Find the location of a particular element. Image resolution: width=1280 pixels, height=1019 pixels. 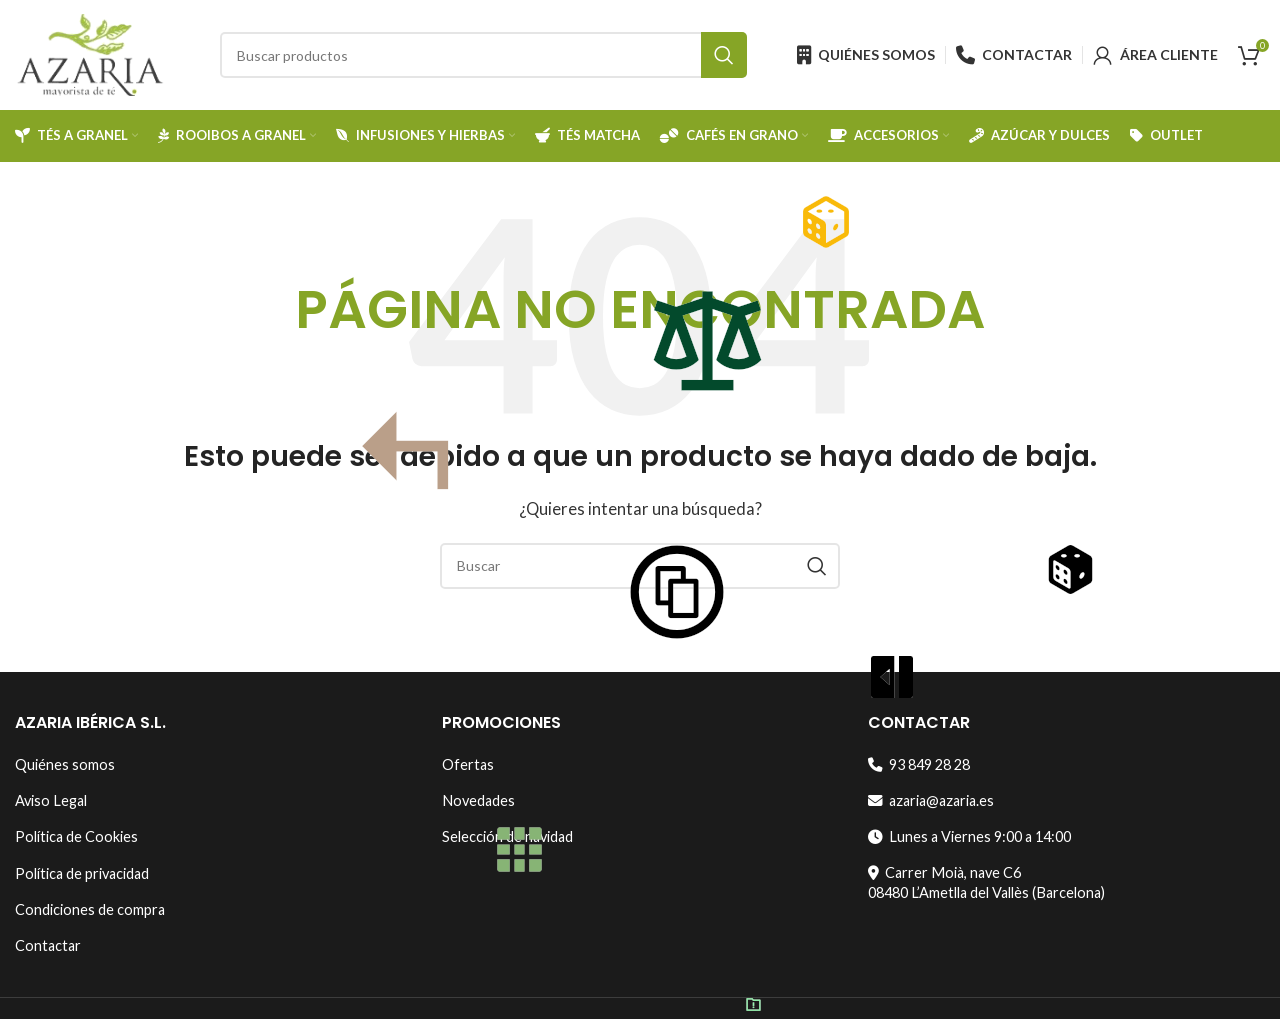

folder contains items that need attention is located at coordinates (753, 1004).